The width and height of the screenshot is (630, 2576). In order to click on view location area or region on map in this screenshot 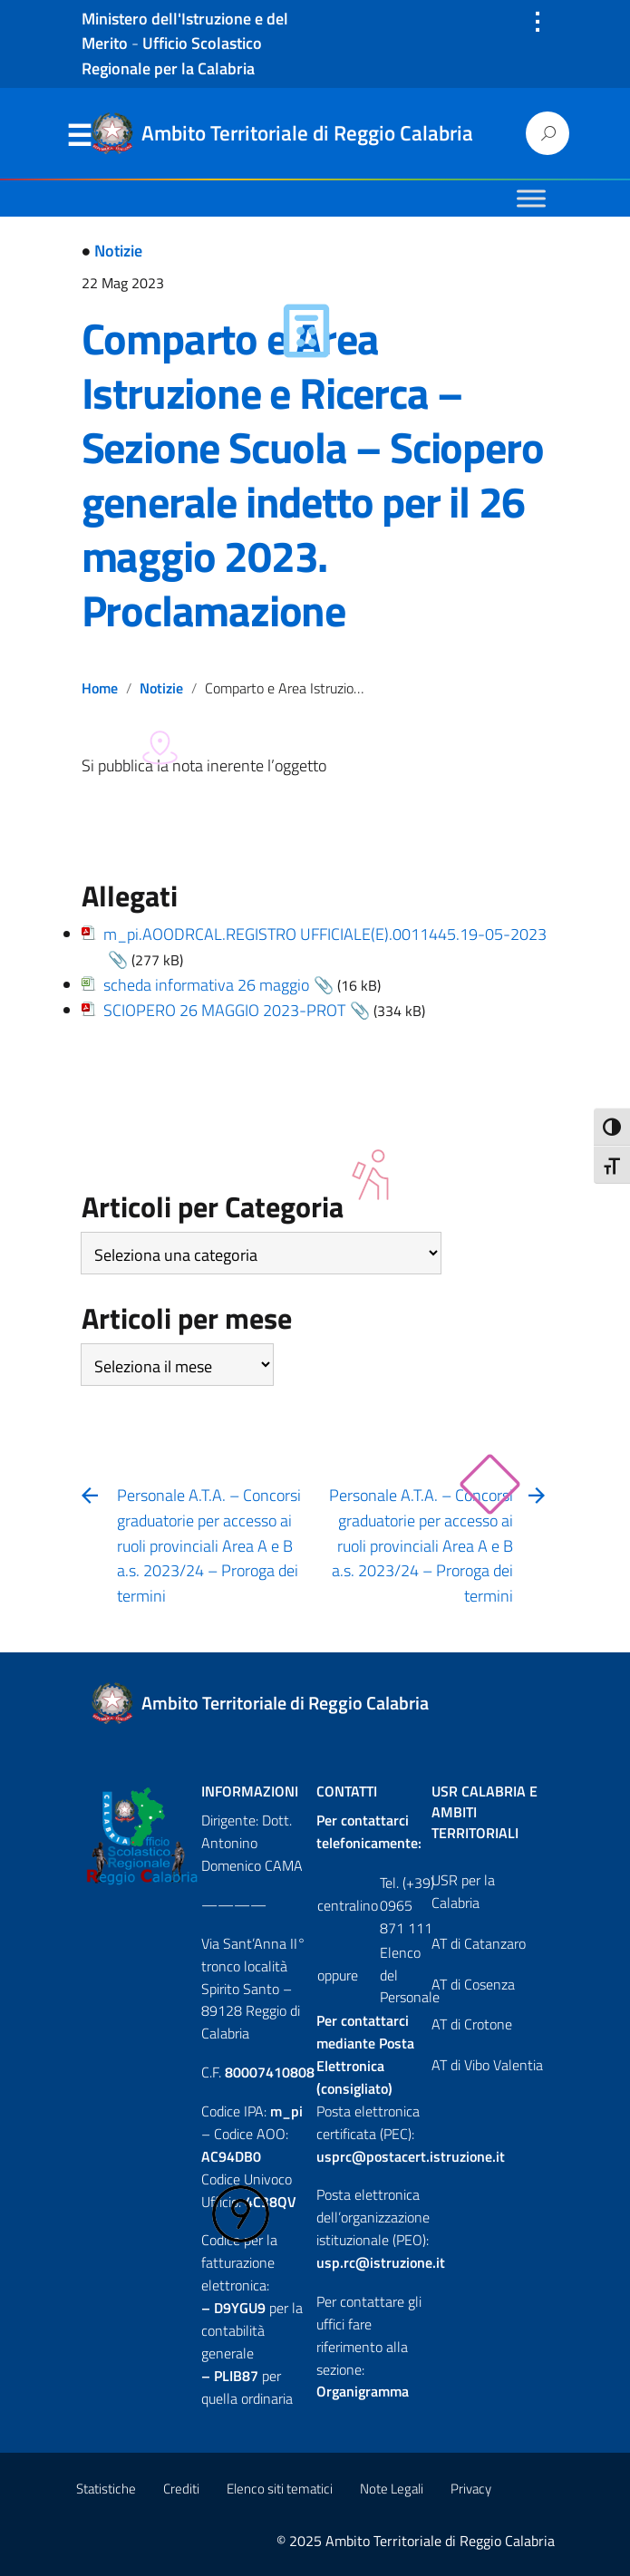, I will do `click(160, 748)`.